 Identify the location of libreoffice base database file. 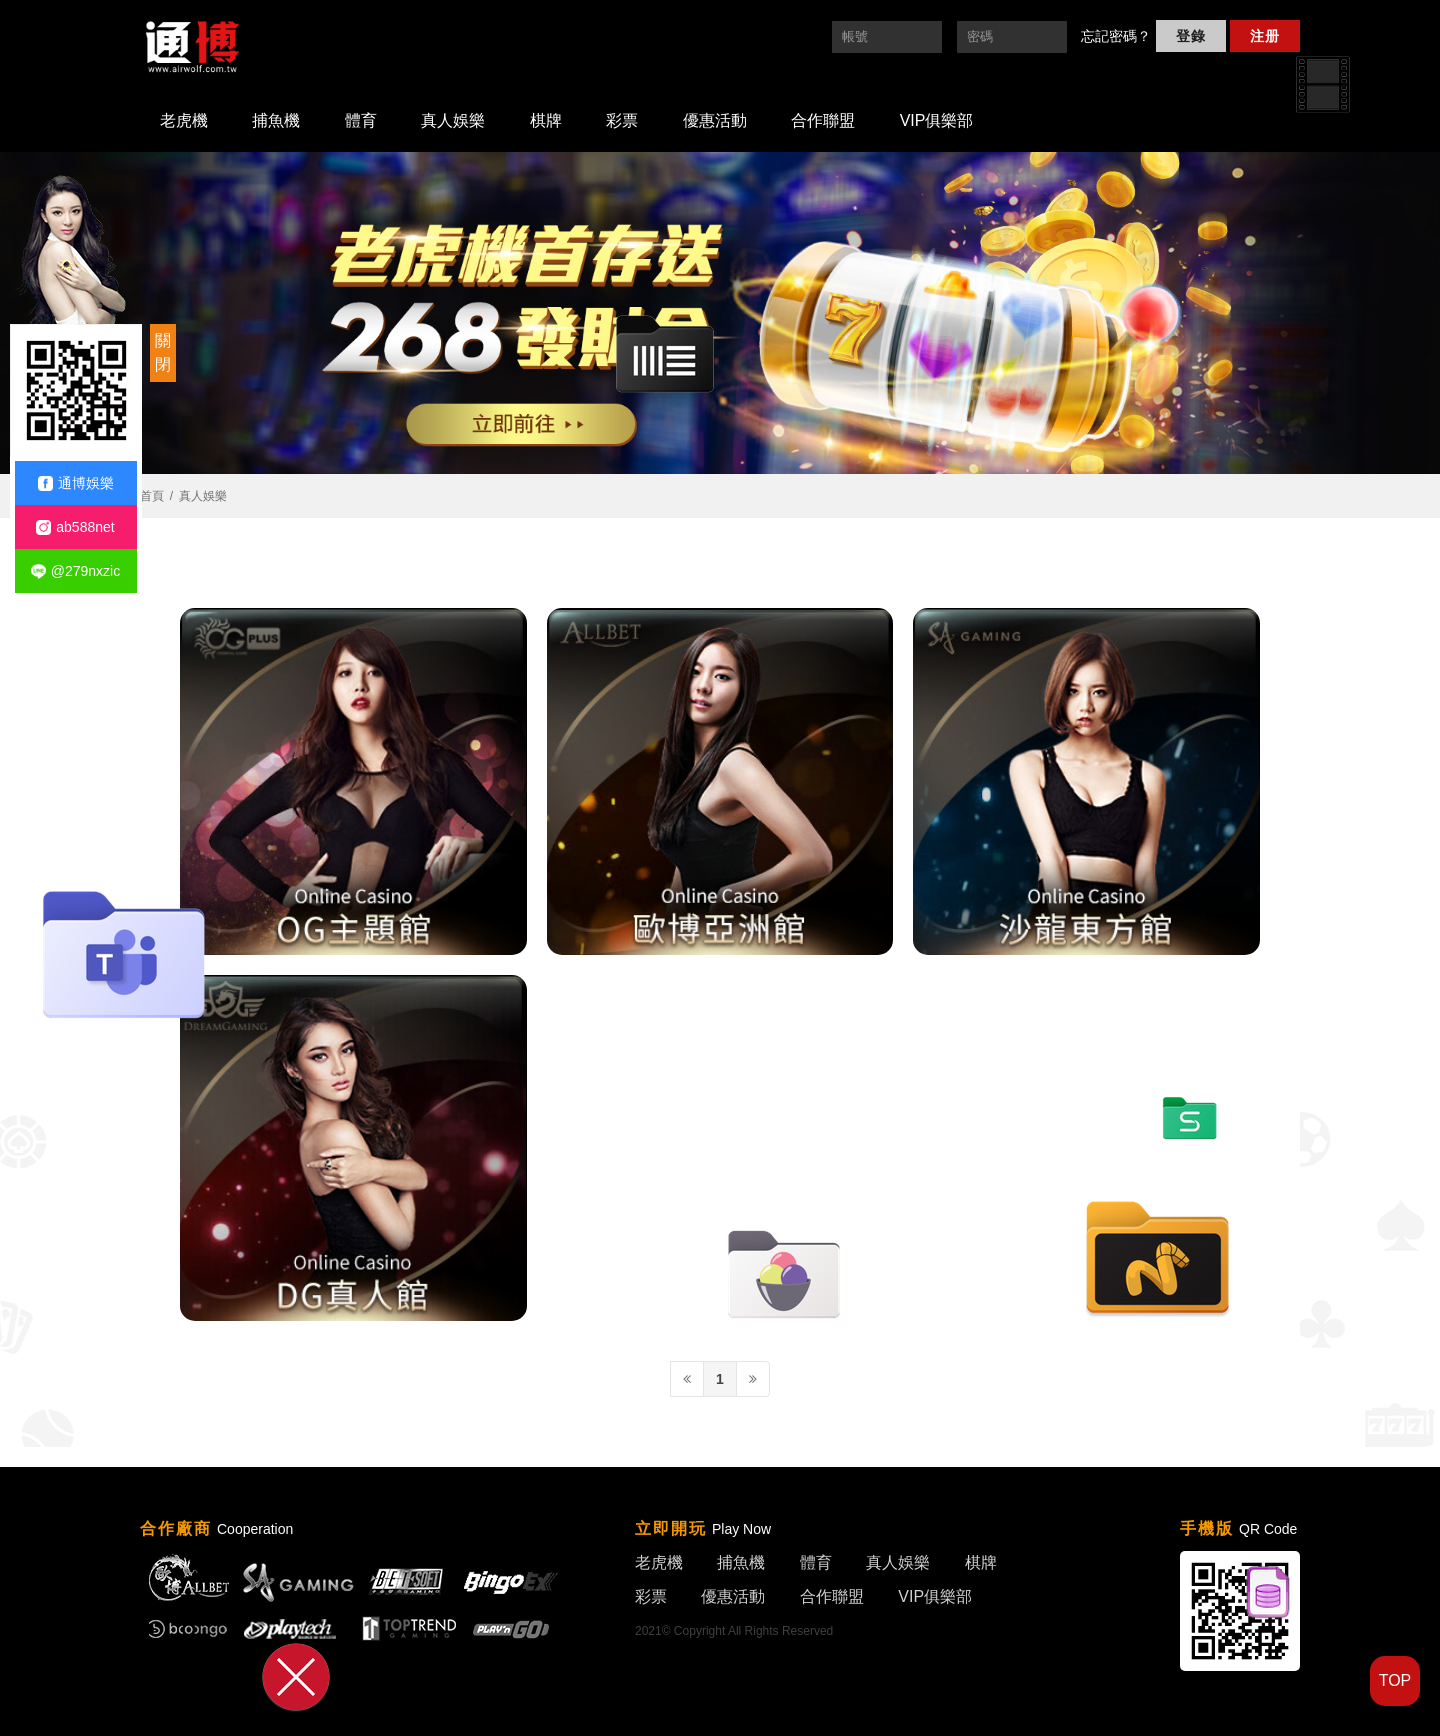
(1268, 1592).